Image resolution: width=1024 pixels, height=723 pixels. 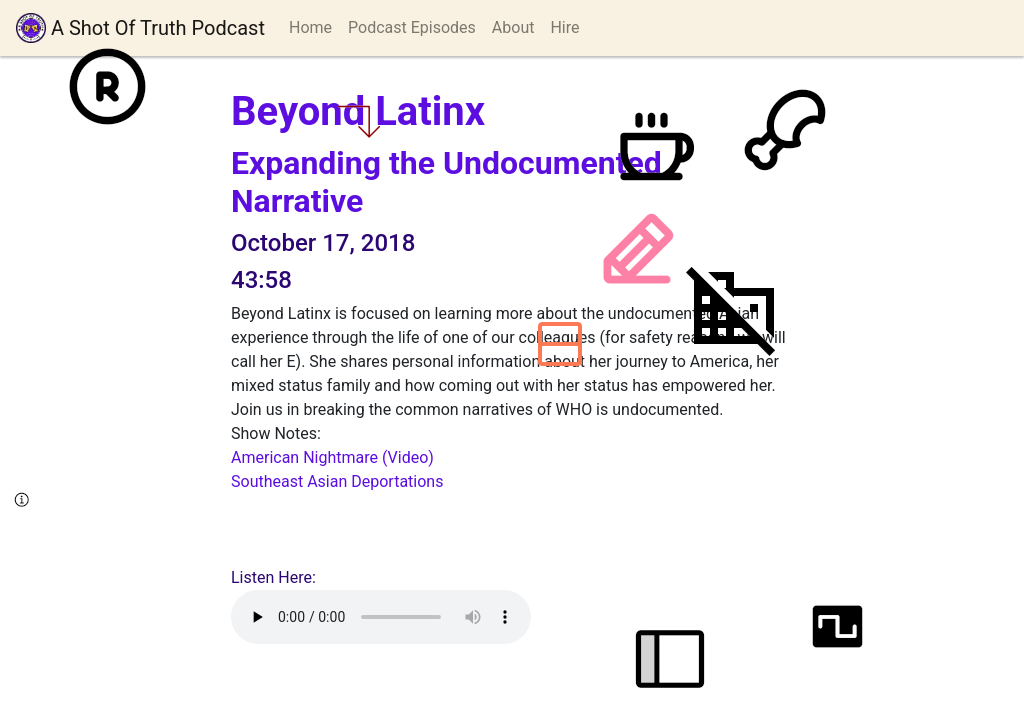 What do you see at coordinates (107, 86) in the screenshot?
I see `indicates a registered trademark` at bounding box center [107, 86].